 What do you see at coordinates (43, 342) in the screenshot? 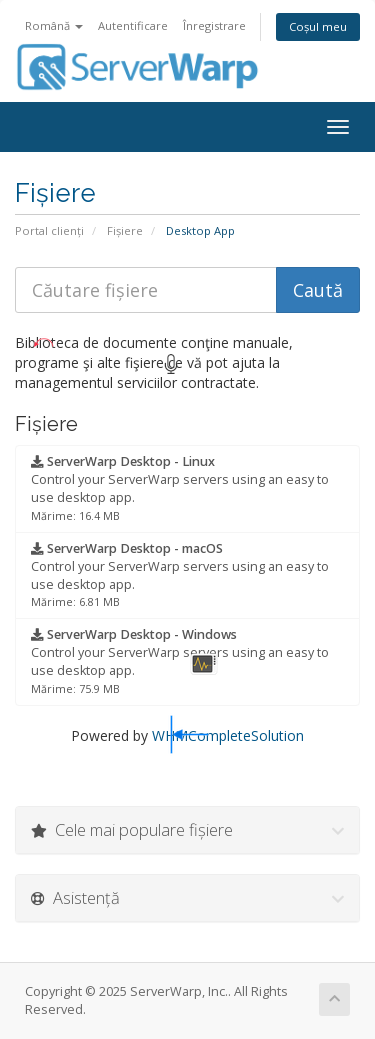
I see `undo the last action` at bounding box center [43, 342].